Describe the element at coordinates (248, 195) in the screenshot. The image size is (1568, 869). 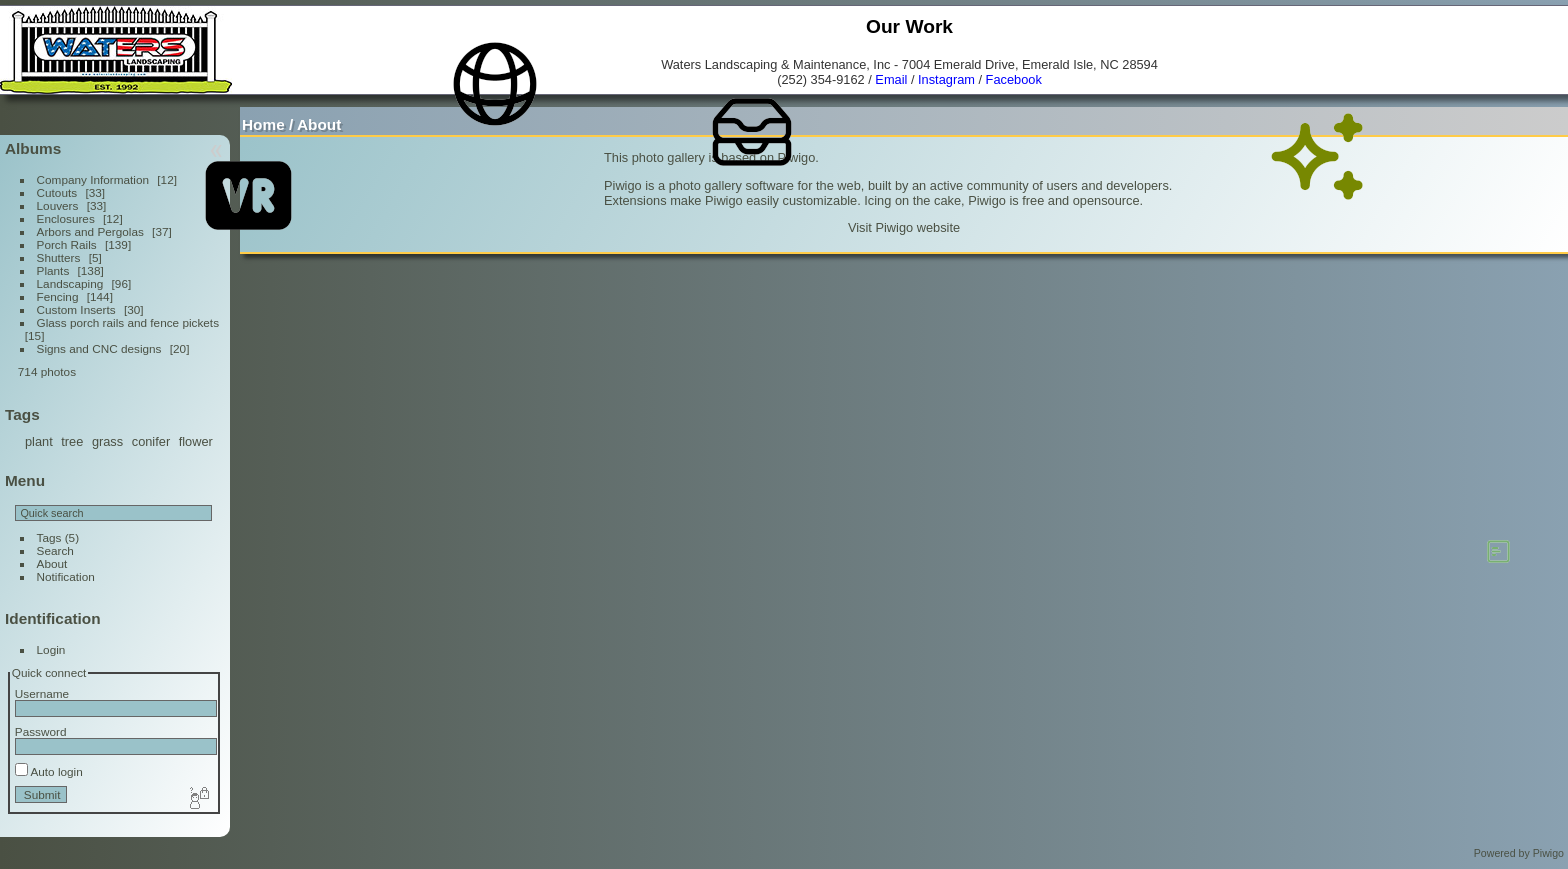
I see `indicates VR-compatible content or experience` at that location.